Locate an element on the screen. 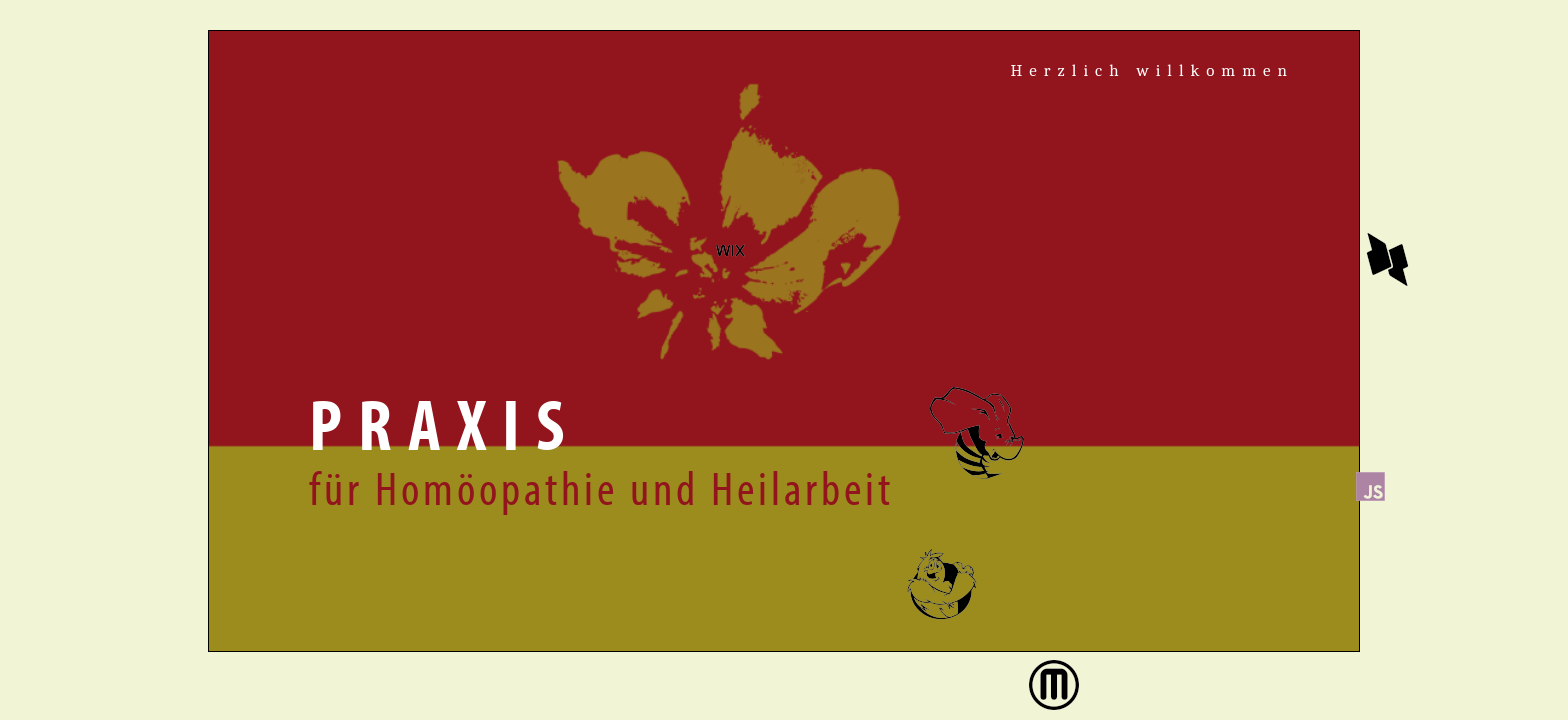 Image resolution: width=1568 pixels, height=720 pixels. the red yeti brand logo is located at coordinates (942, 584).